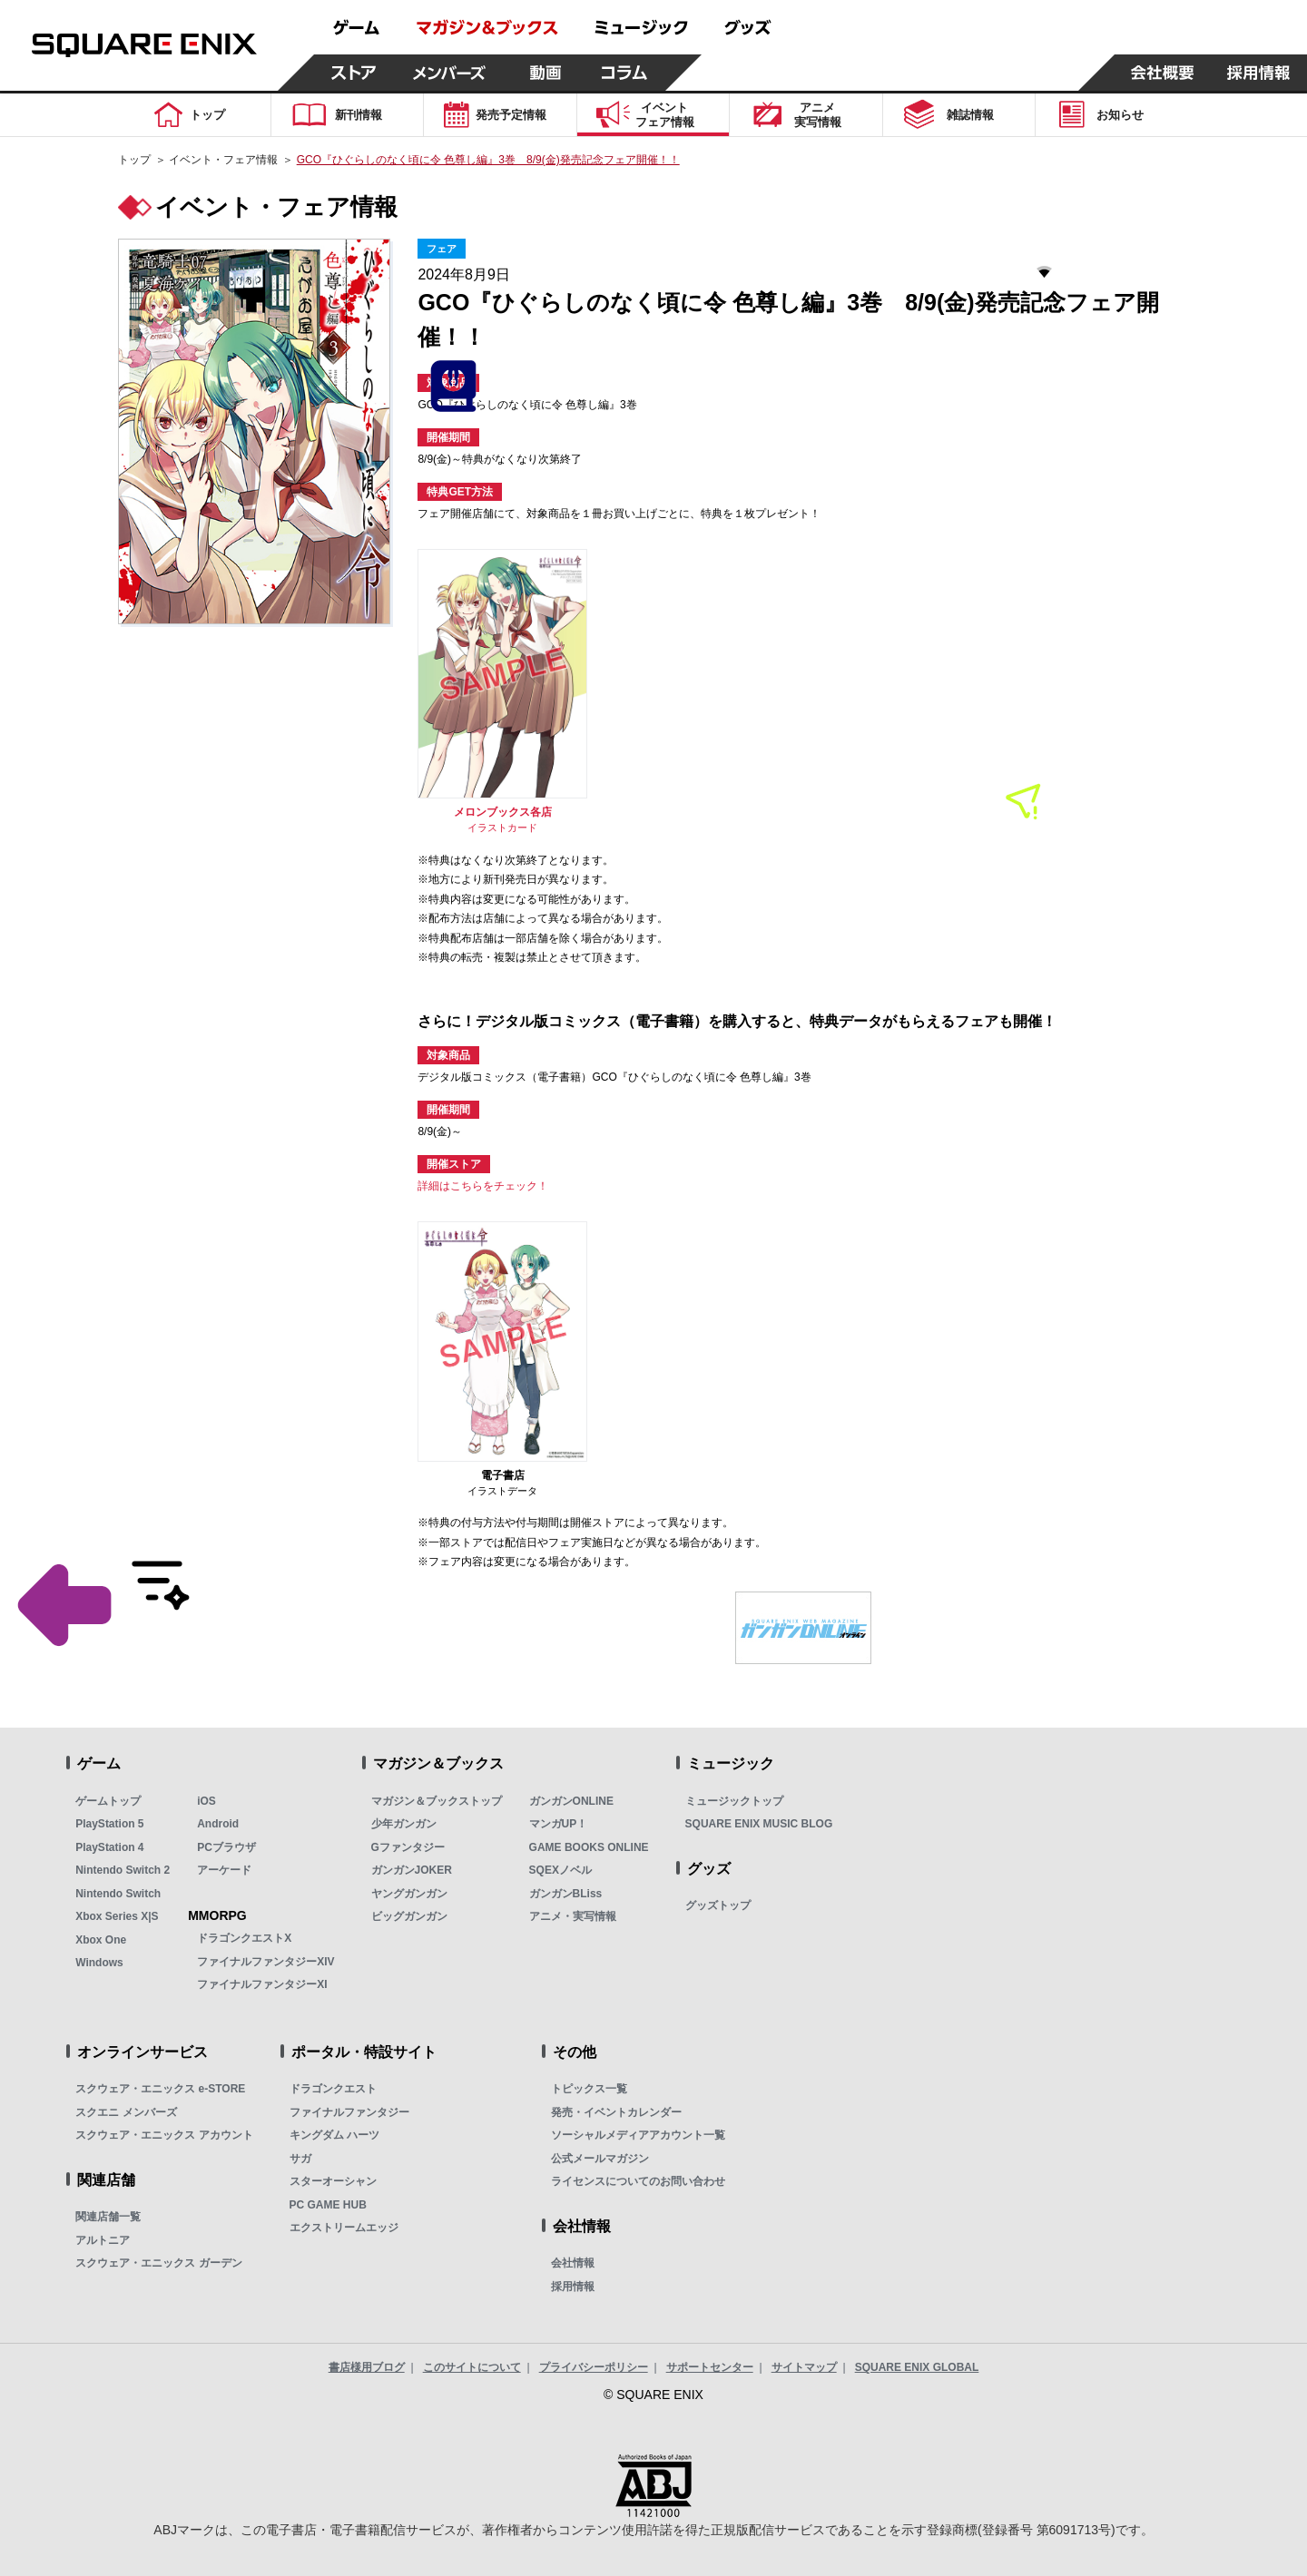 The width and height of the screenshot is (1307, 2576). What do you see at coordinates (157, 1581) in the screenshot?
I see `apply AI-powered smart filters` at bounding box center [157, 1581].